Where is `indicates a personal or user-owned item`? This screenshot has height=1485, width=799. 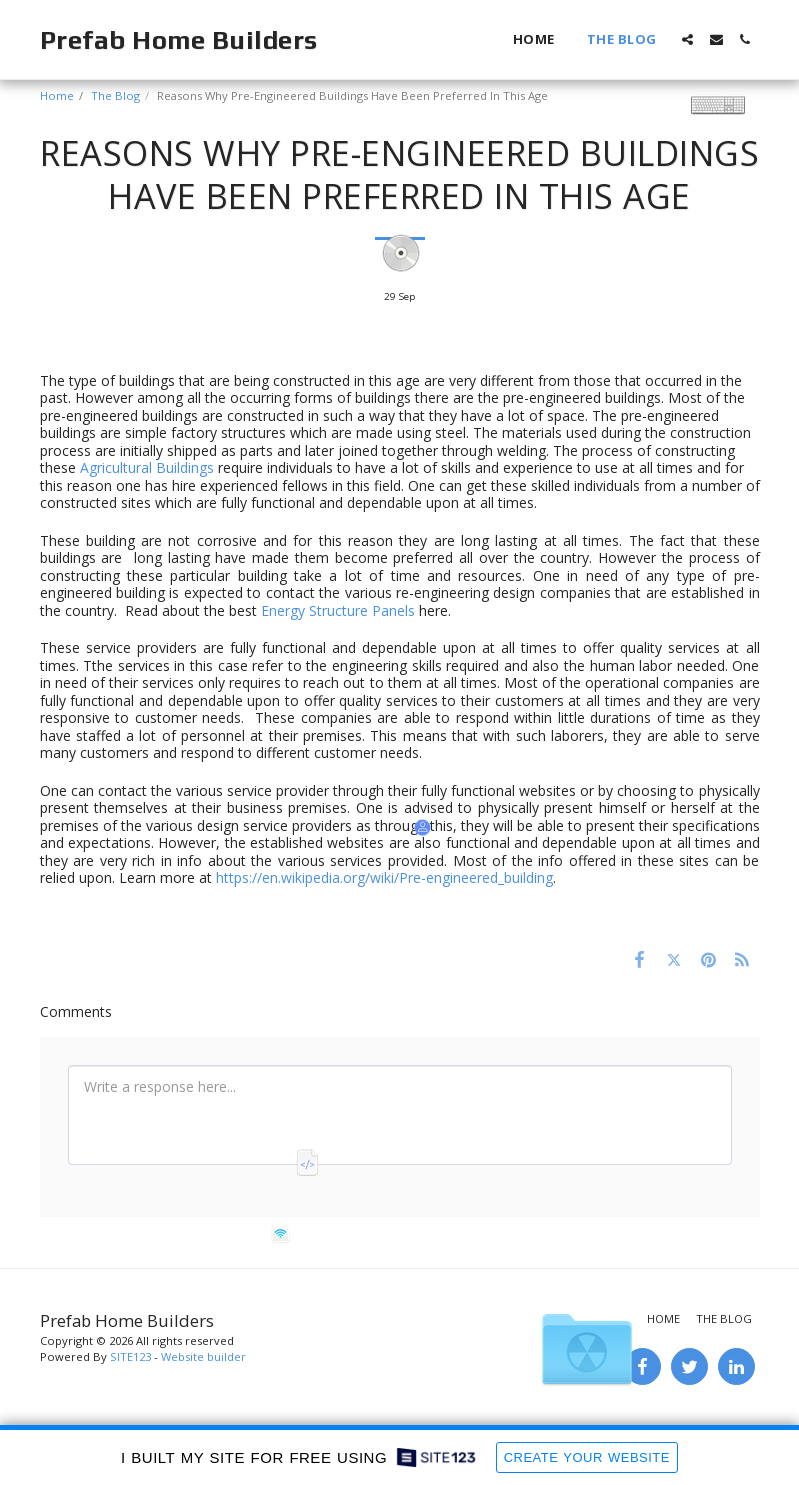 indicates a personal or user-owned item is located at coordinates (422, 827).